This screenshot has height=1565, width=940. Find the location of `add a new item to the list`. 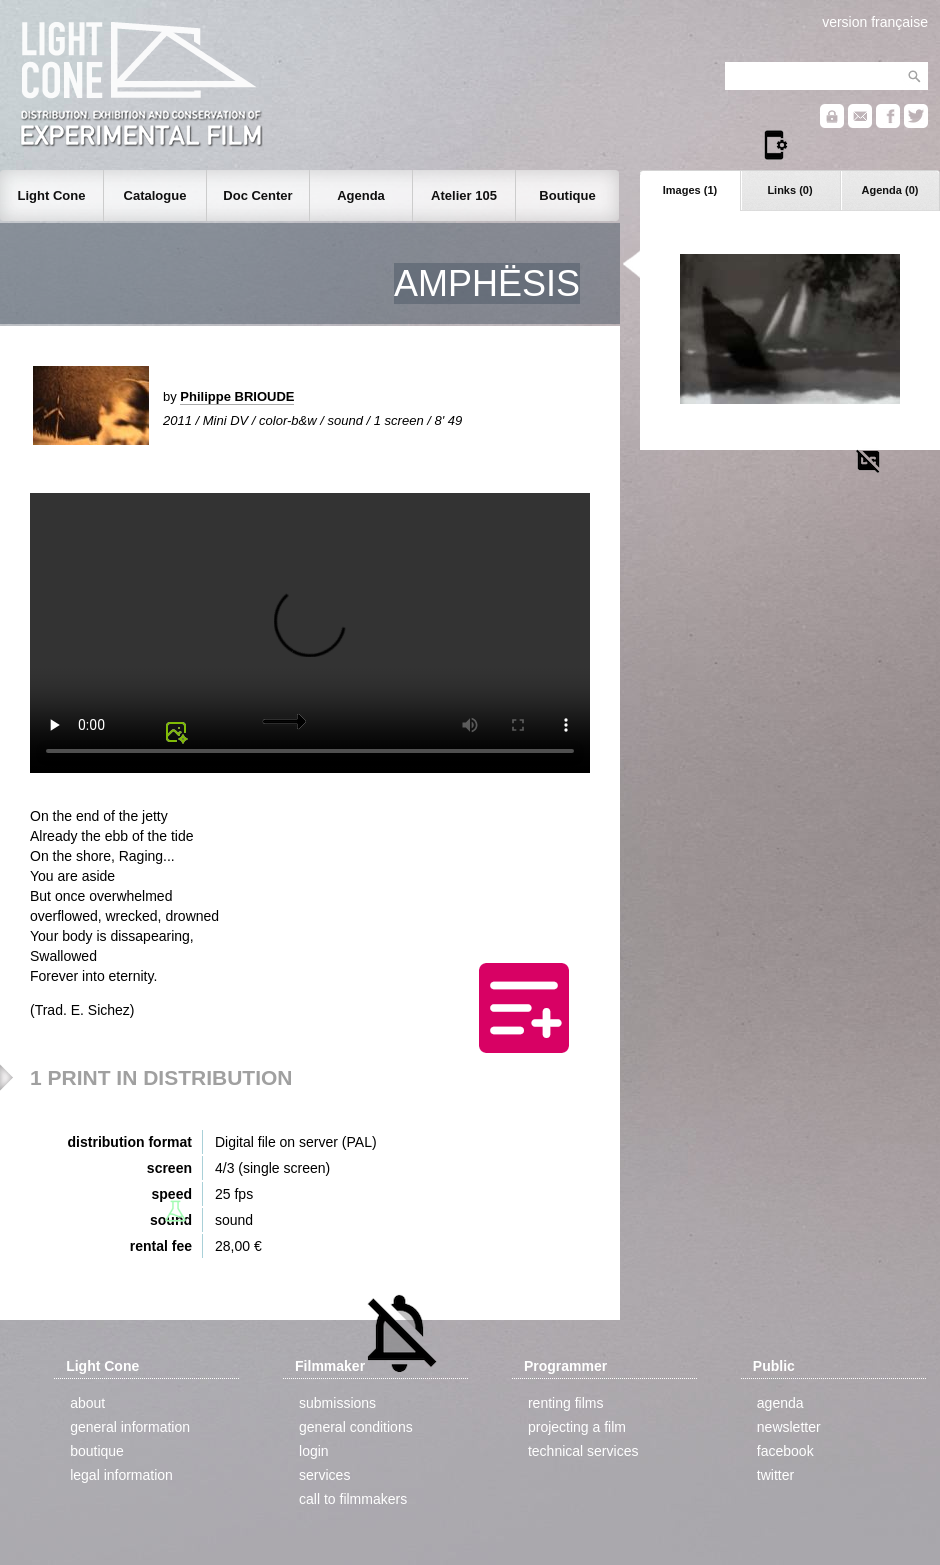

add a new item to the list is located at coordinates (524, 1008).